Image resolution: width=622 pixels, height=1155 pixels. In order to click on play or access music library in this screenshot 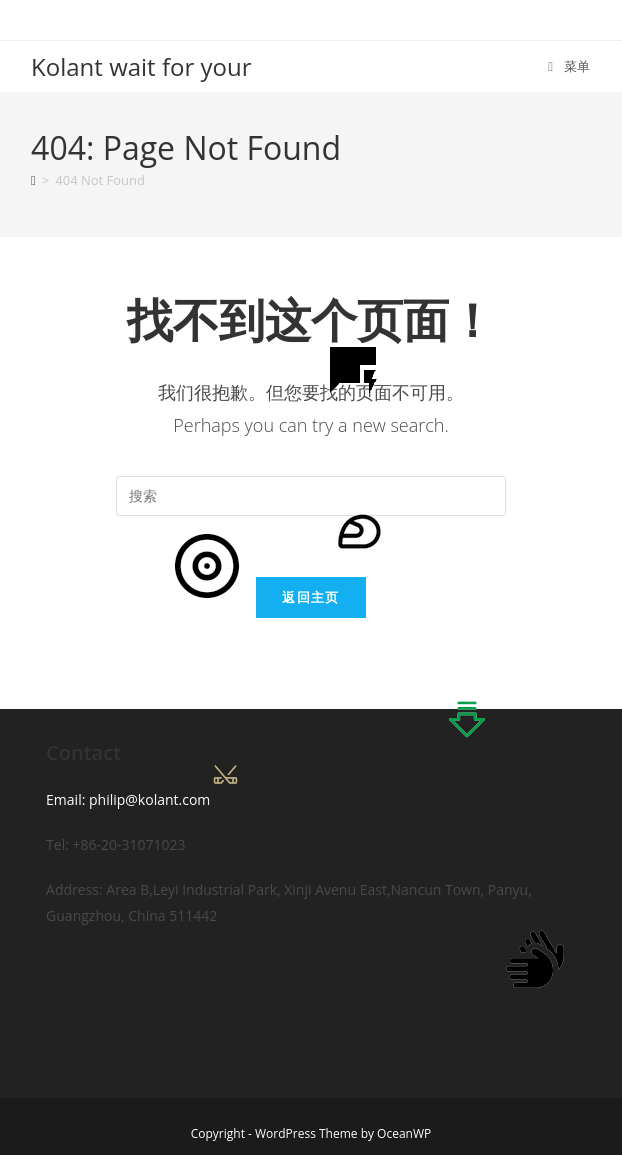, I will do `click(207, 566)`.